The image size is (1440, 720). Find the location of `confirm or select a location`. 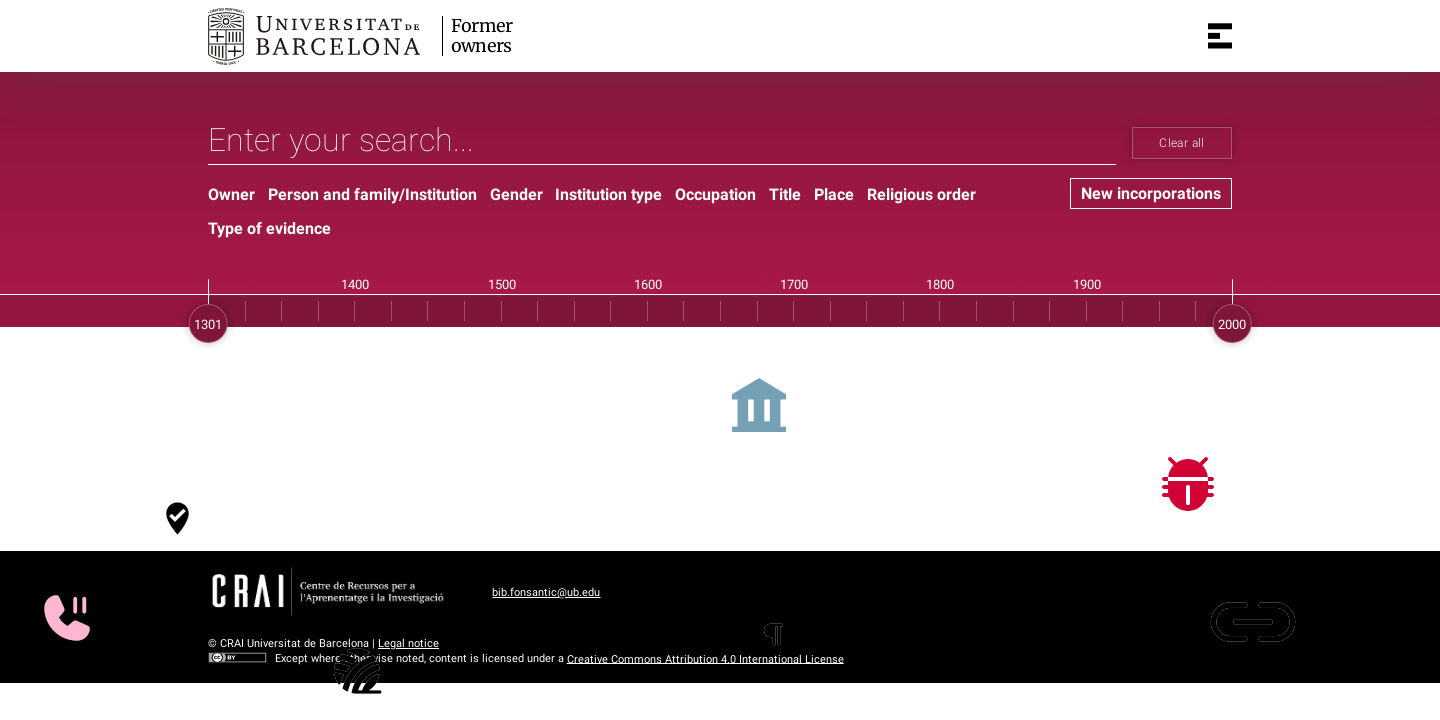

confirm or select a location is located at coordinates (177, 518).